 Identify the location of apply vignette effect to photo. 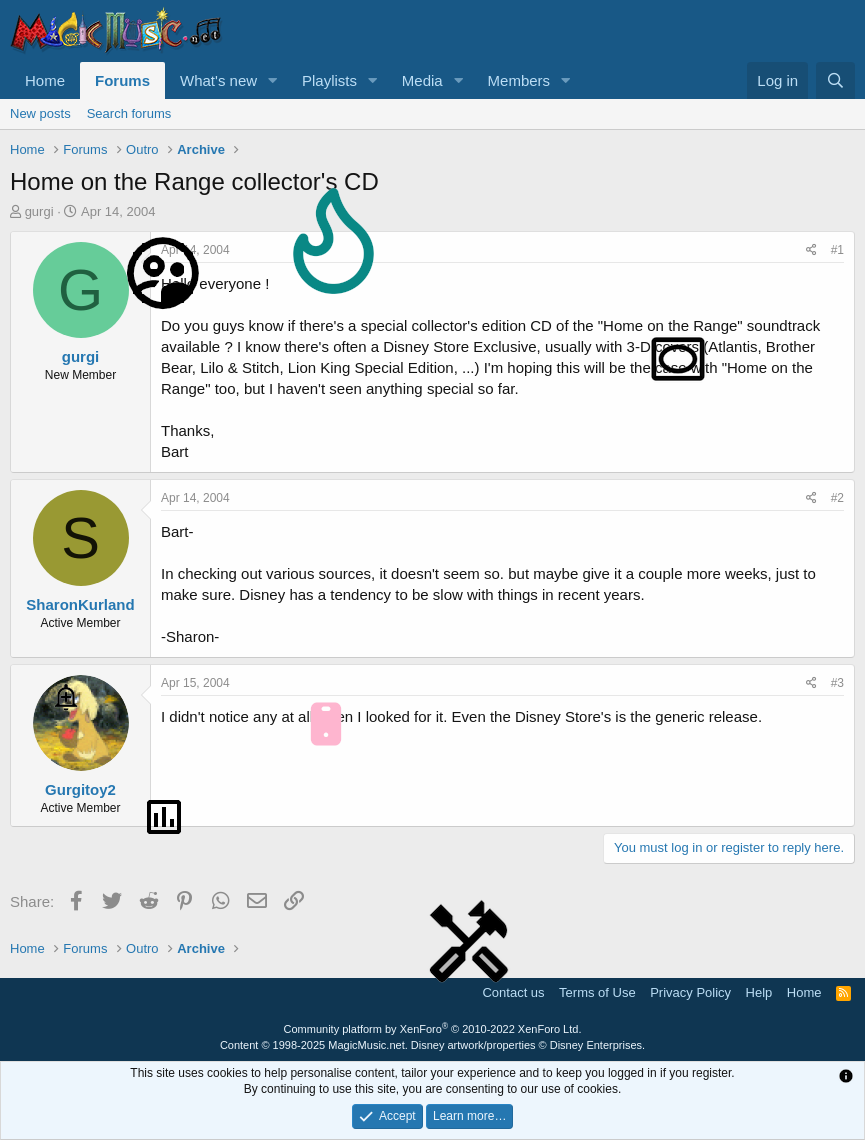
(678, 359).